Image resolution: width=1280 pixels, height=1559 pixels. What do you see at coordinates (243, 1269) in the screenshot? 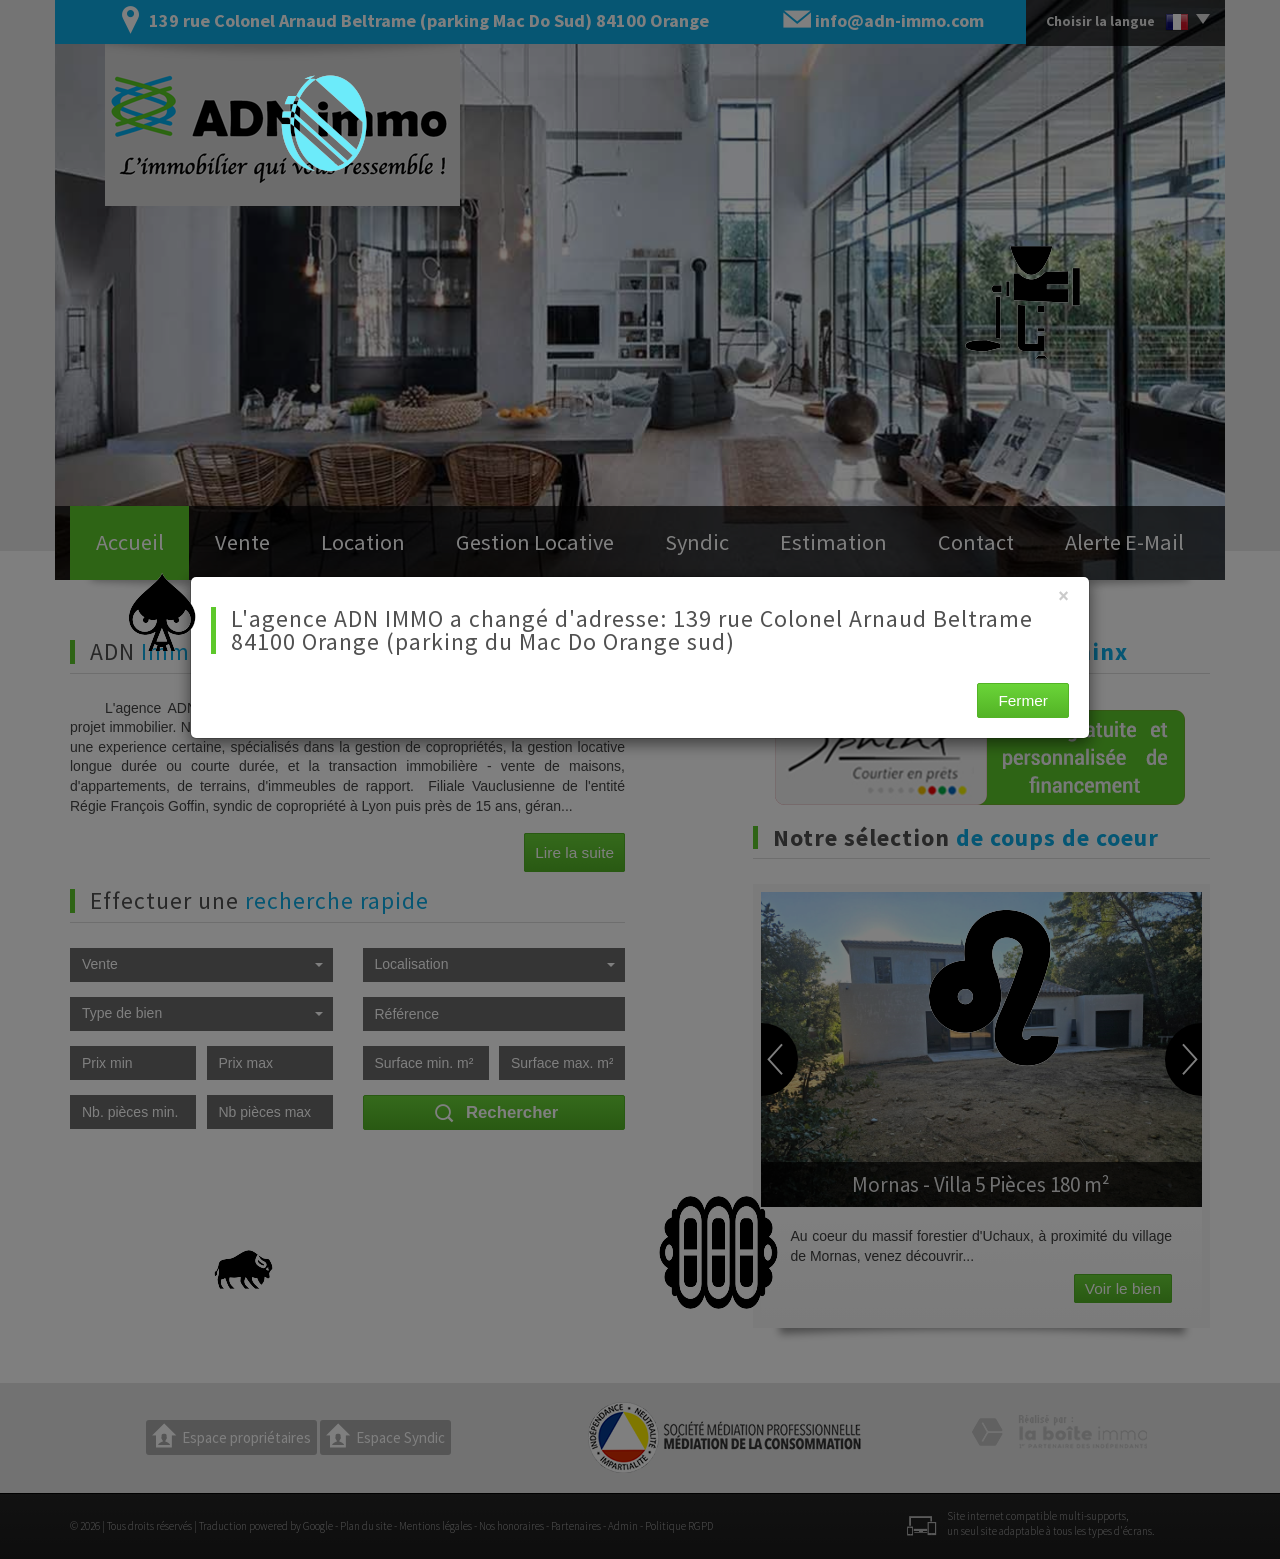
I see `wildlife or nature category indicator` at bounding box center [243, 1269].